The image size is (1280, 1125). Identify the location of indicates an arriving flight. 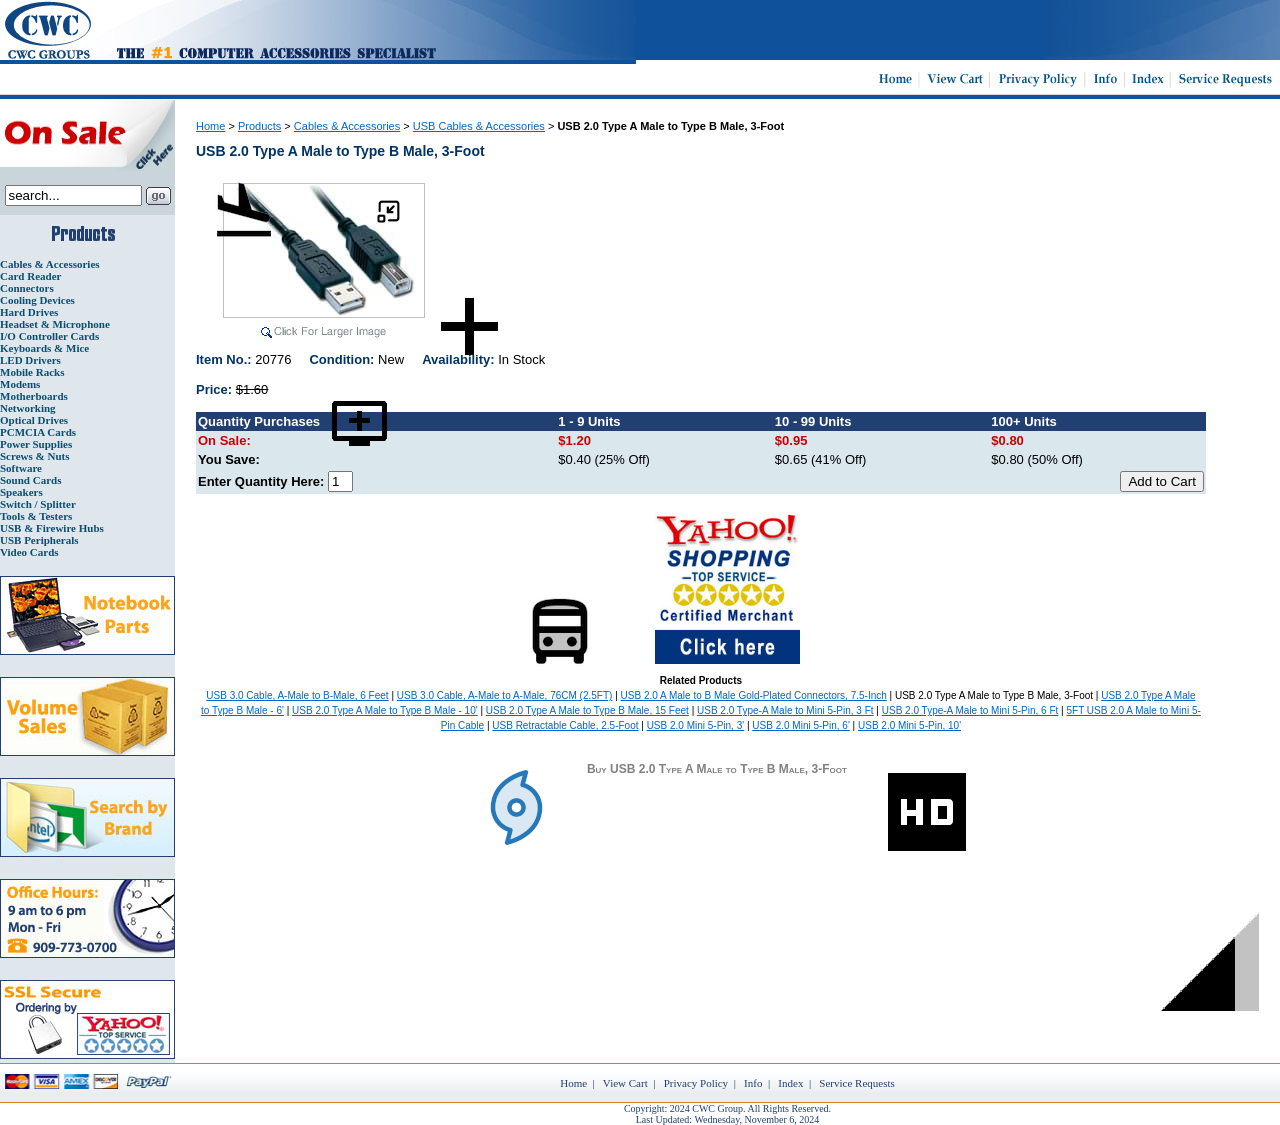
(244, 211).